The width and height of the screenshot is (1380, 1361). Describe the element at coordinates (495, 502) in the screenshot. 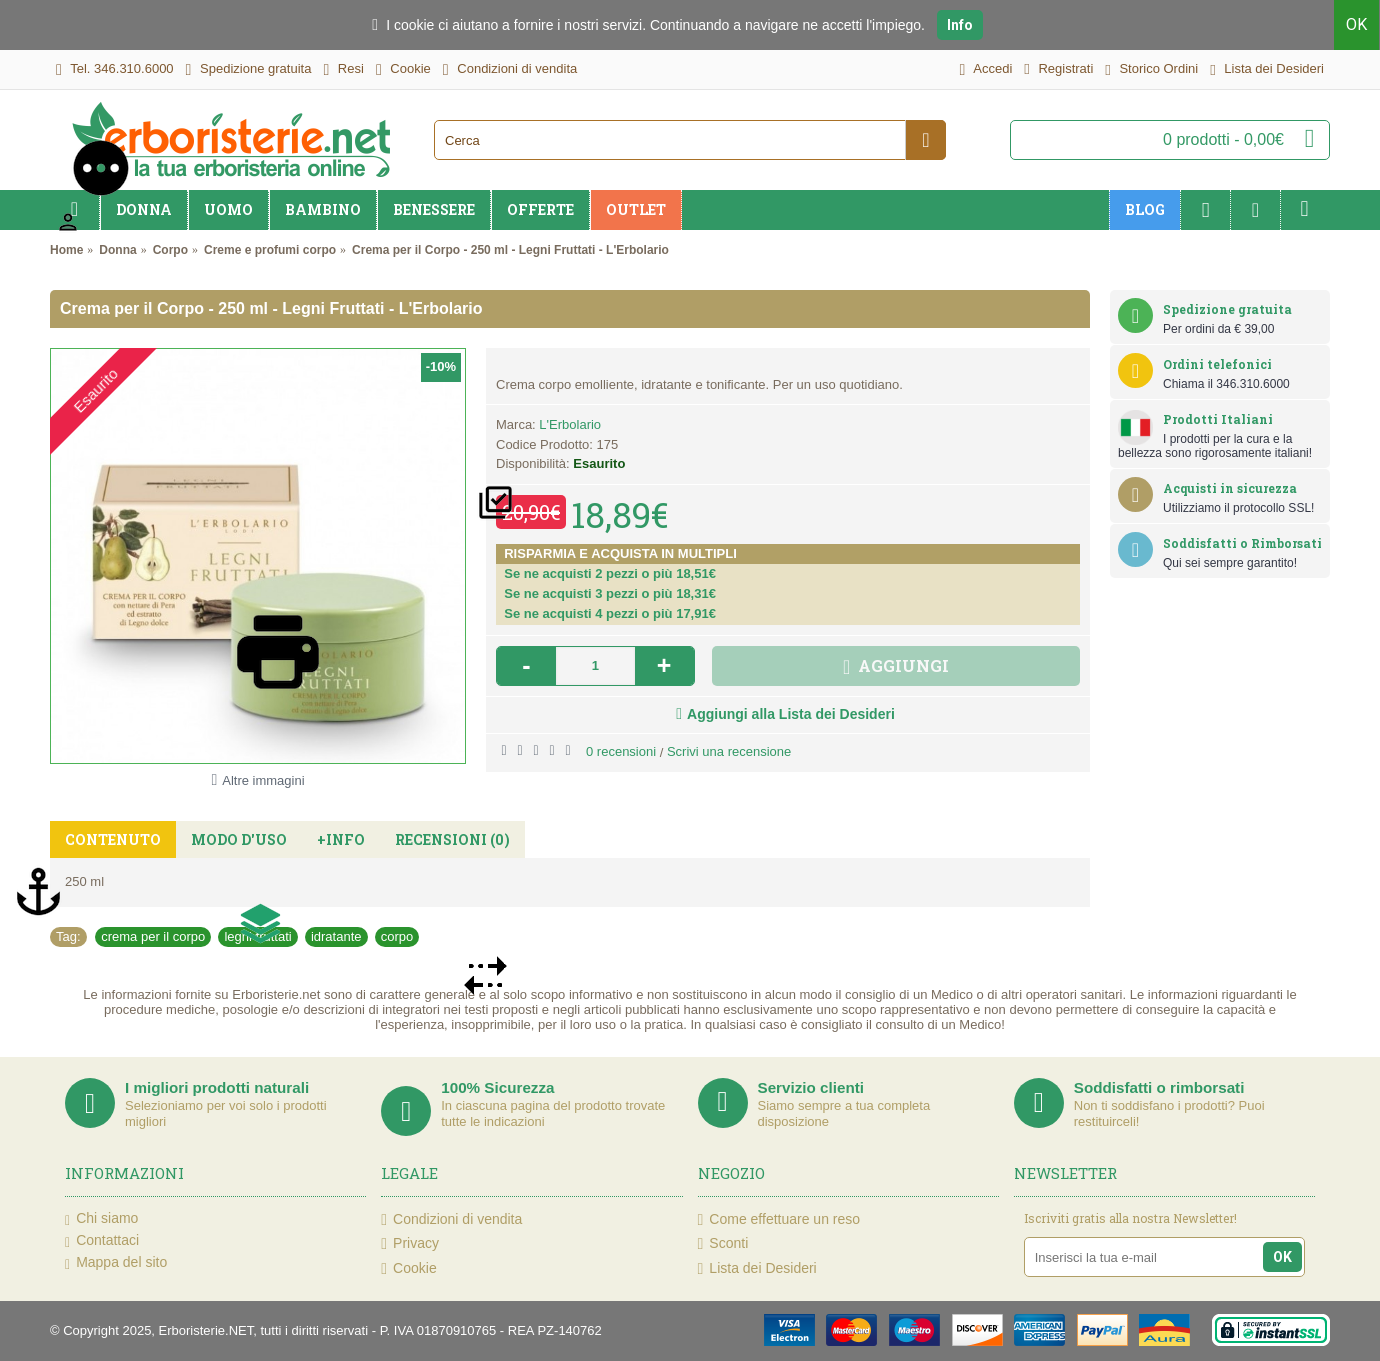

I see `item successfully added to library` at that location.